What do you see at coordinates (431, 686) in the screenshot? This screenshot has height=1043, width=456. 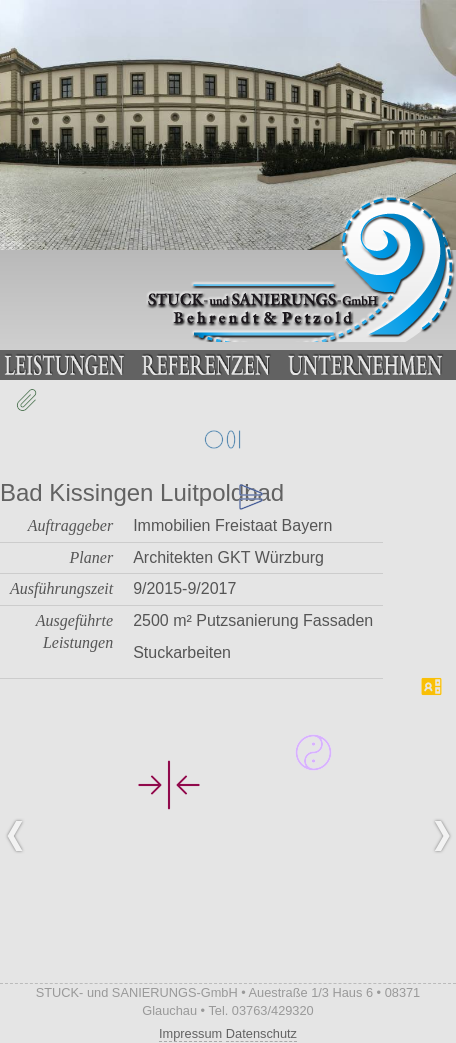 I see `start or join a video conference` at bounding box center [431, 686].